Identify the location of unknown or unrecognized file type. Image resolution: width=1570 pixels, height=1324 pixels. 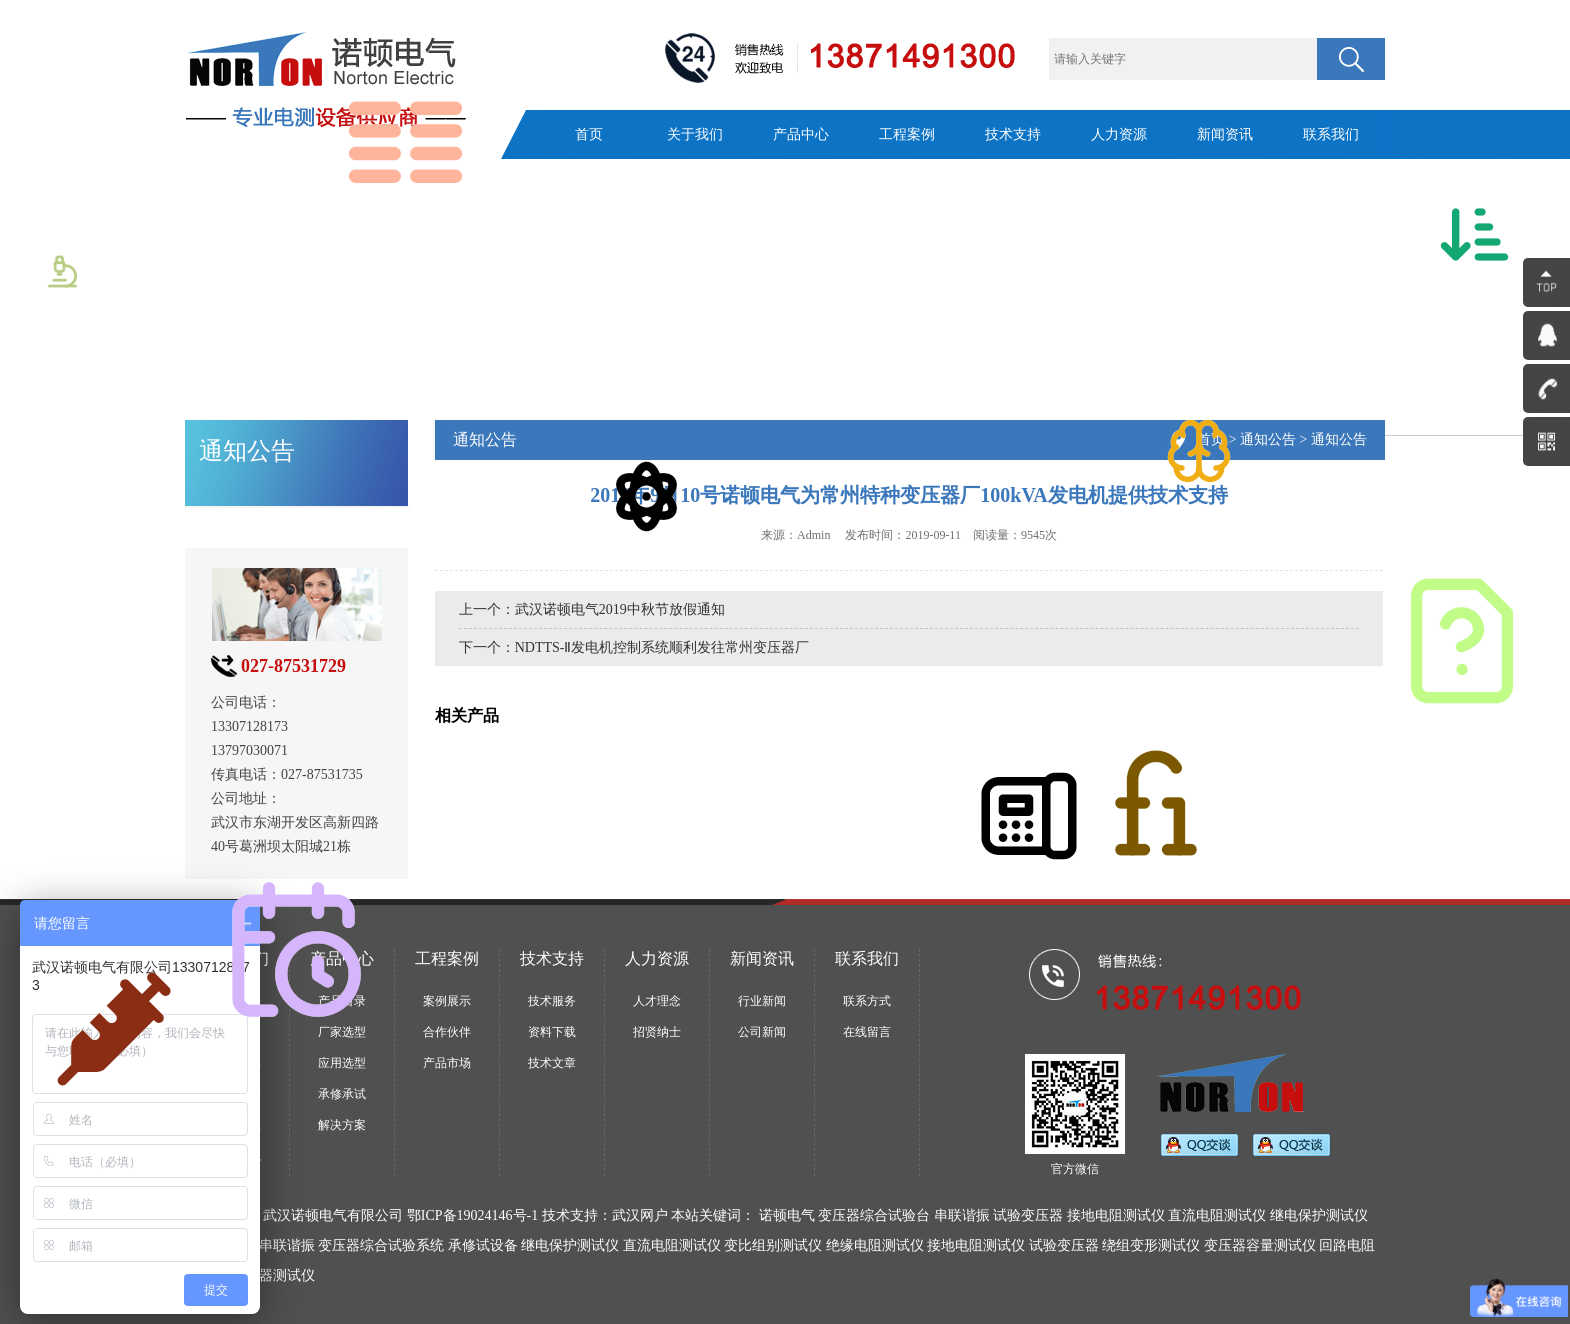
(1462, 641).